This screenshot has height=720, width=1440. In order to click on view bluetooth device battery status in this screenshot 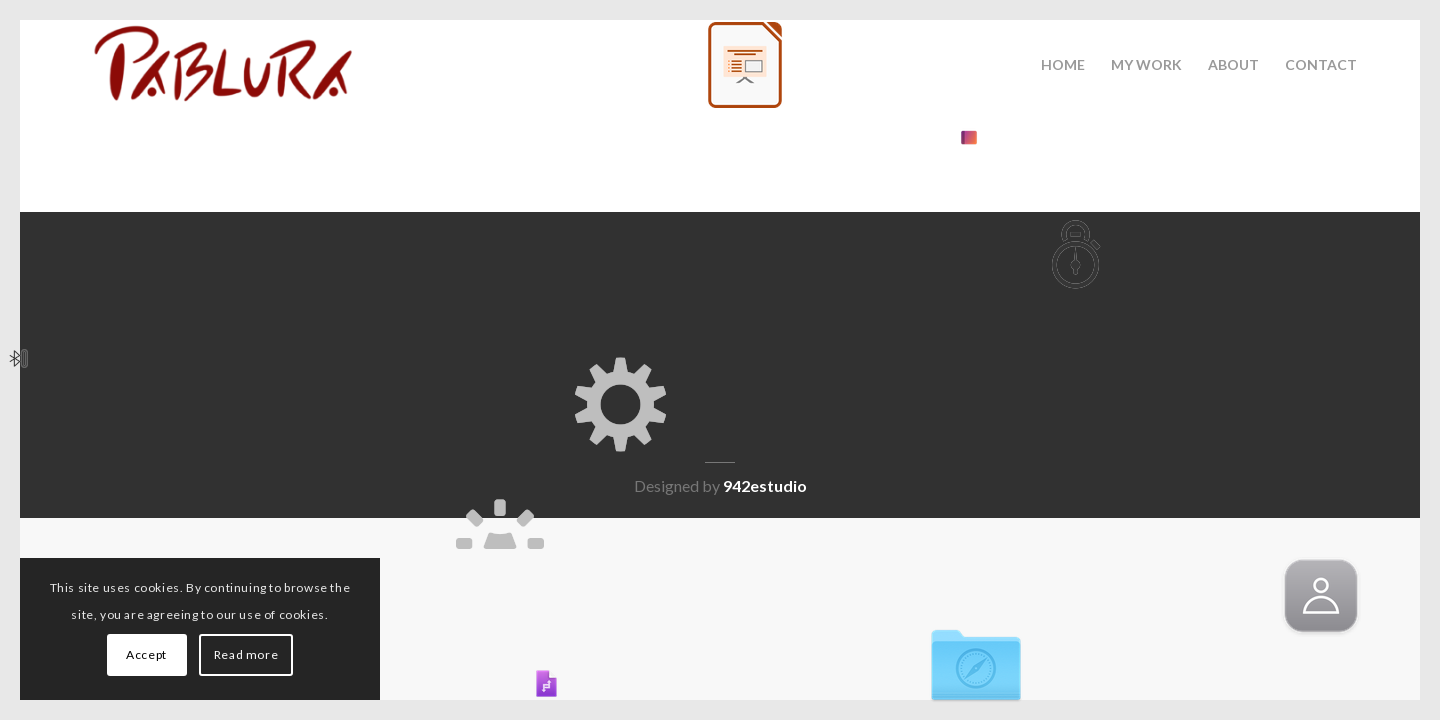, I will do `click(18, 358)`.